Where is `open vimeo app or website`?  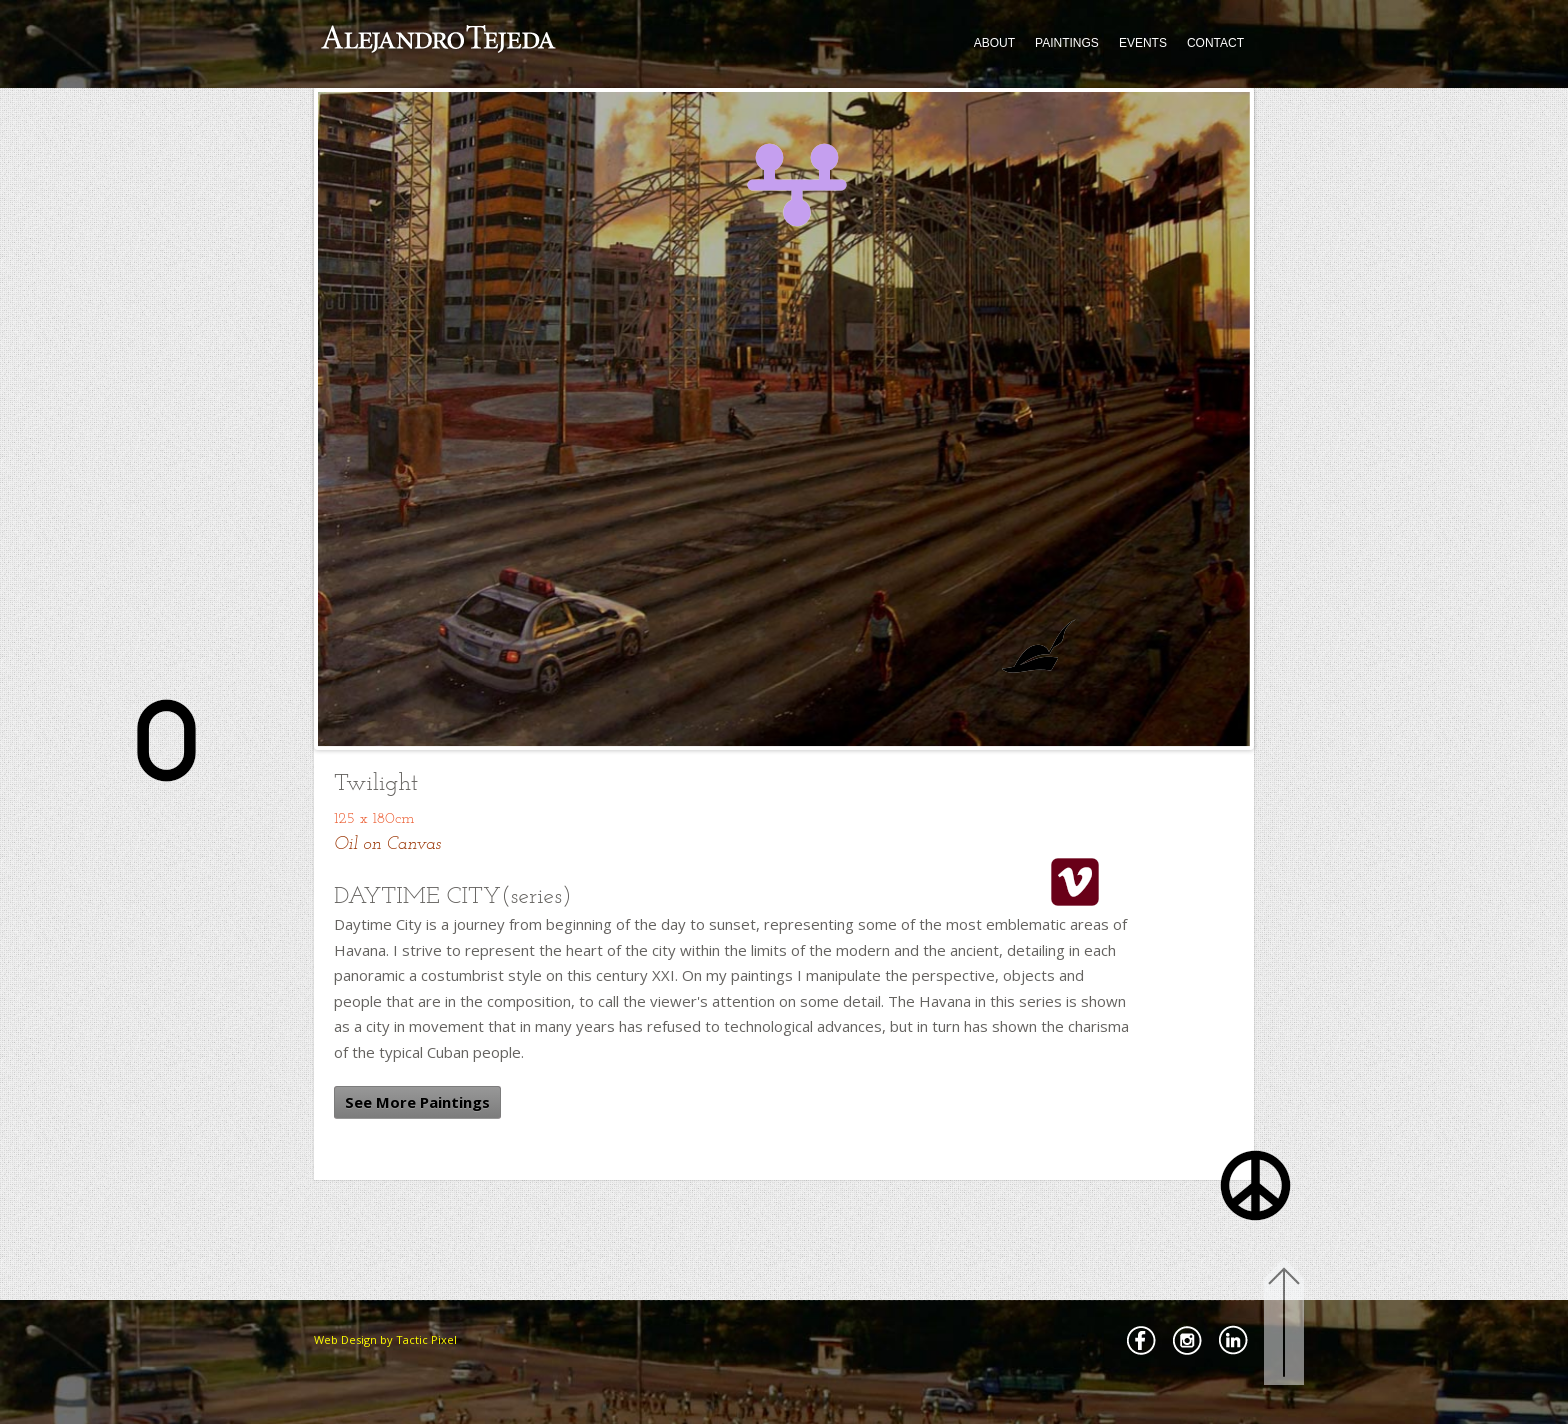 open vimeo app or website is located at coordinates (1075, 882).